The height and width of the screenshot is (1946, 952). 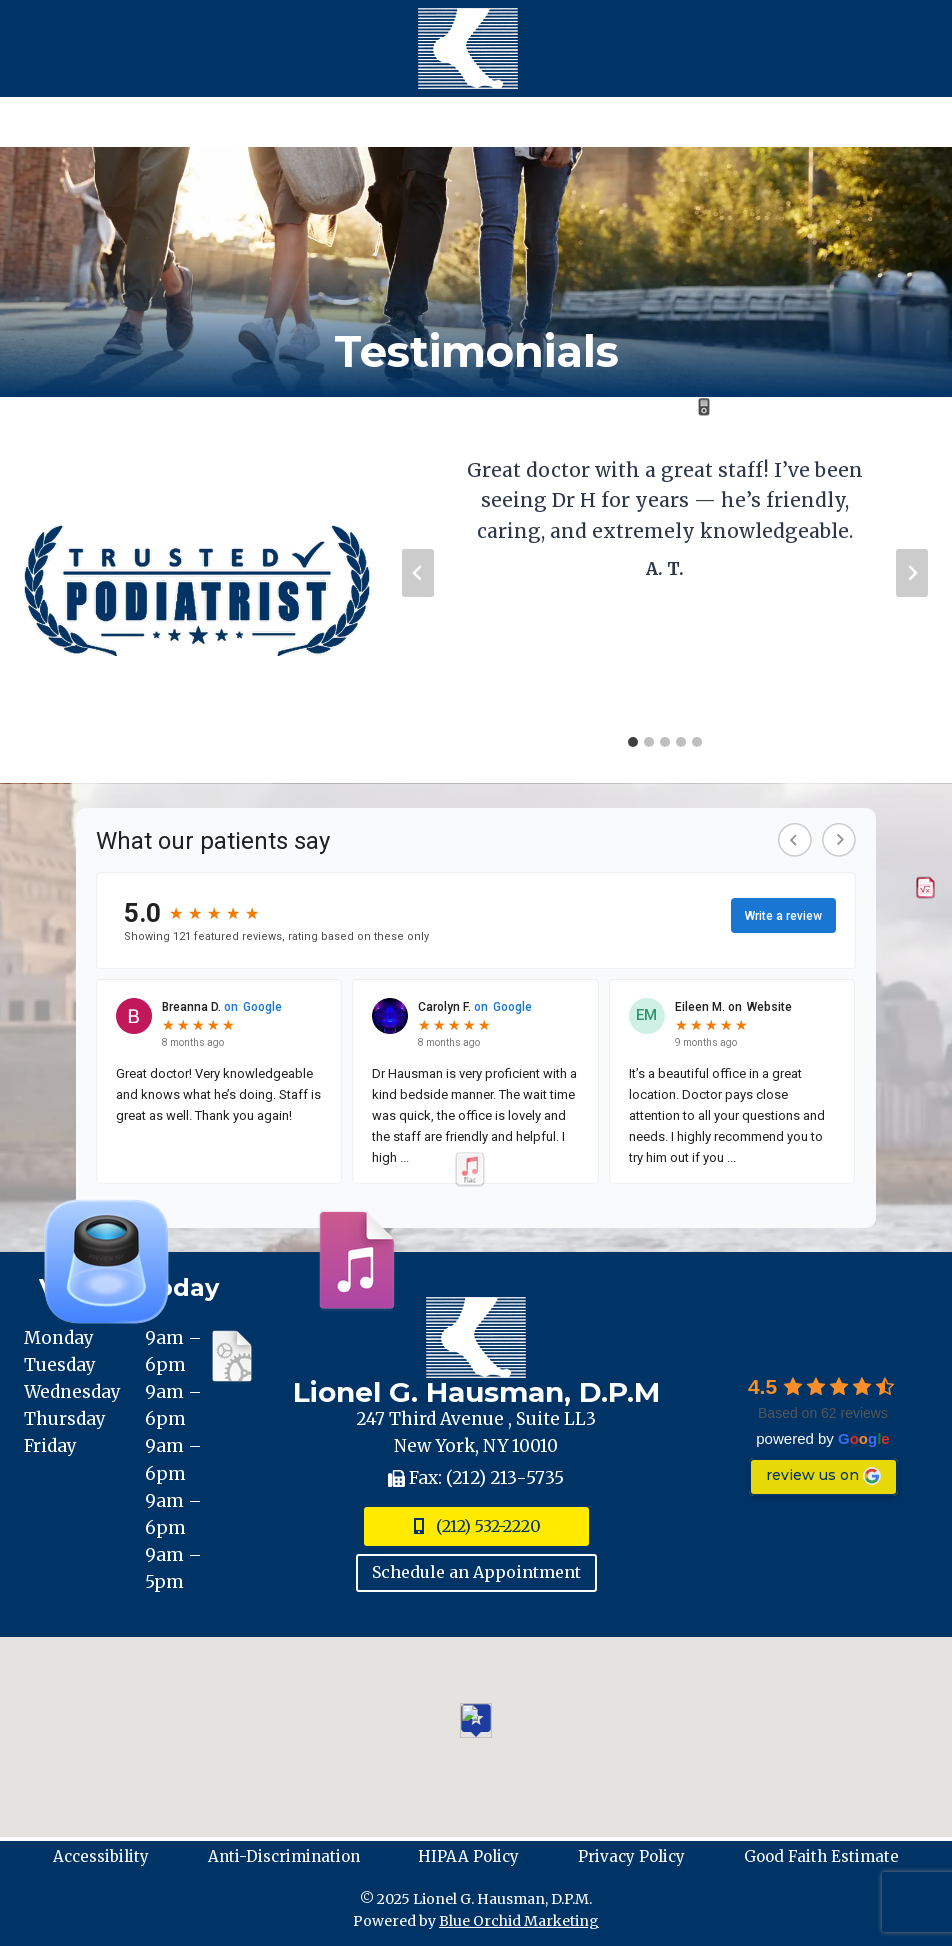 I want to click on shared library file used by system applications, so click(x=232, y=1357).